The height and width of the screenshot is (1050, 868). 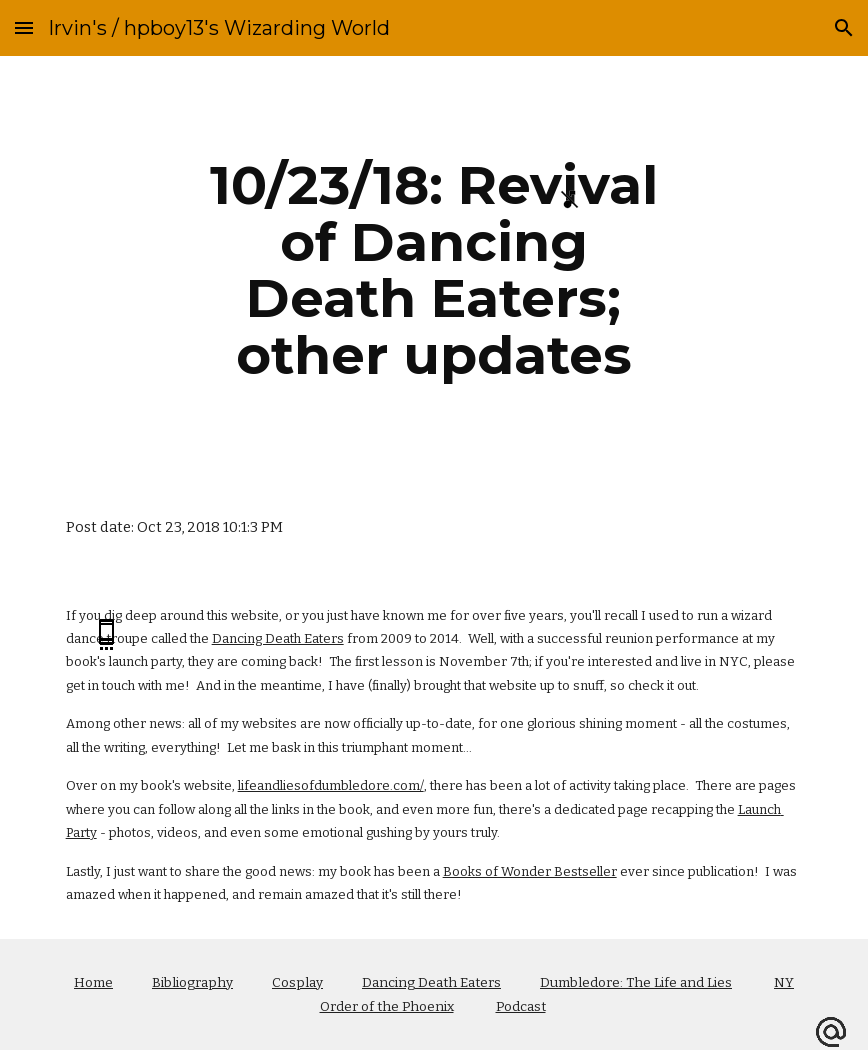 What do you see at coordinates (106, 634) in the screenshot?
I see `access mobile device settings` at bounding box center [106, 634].